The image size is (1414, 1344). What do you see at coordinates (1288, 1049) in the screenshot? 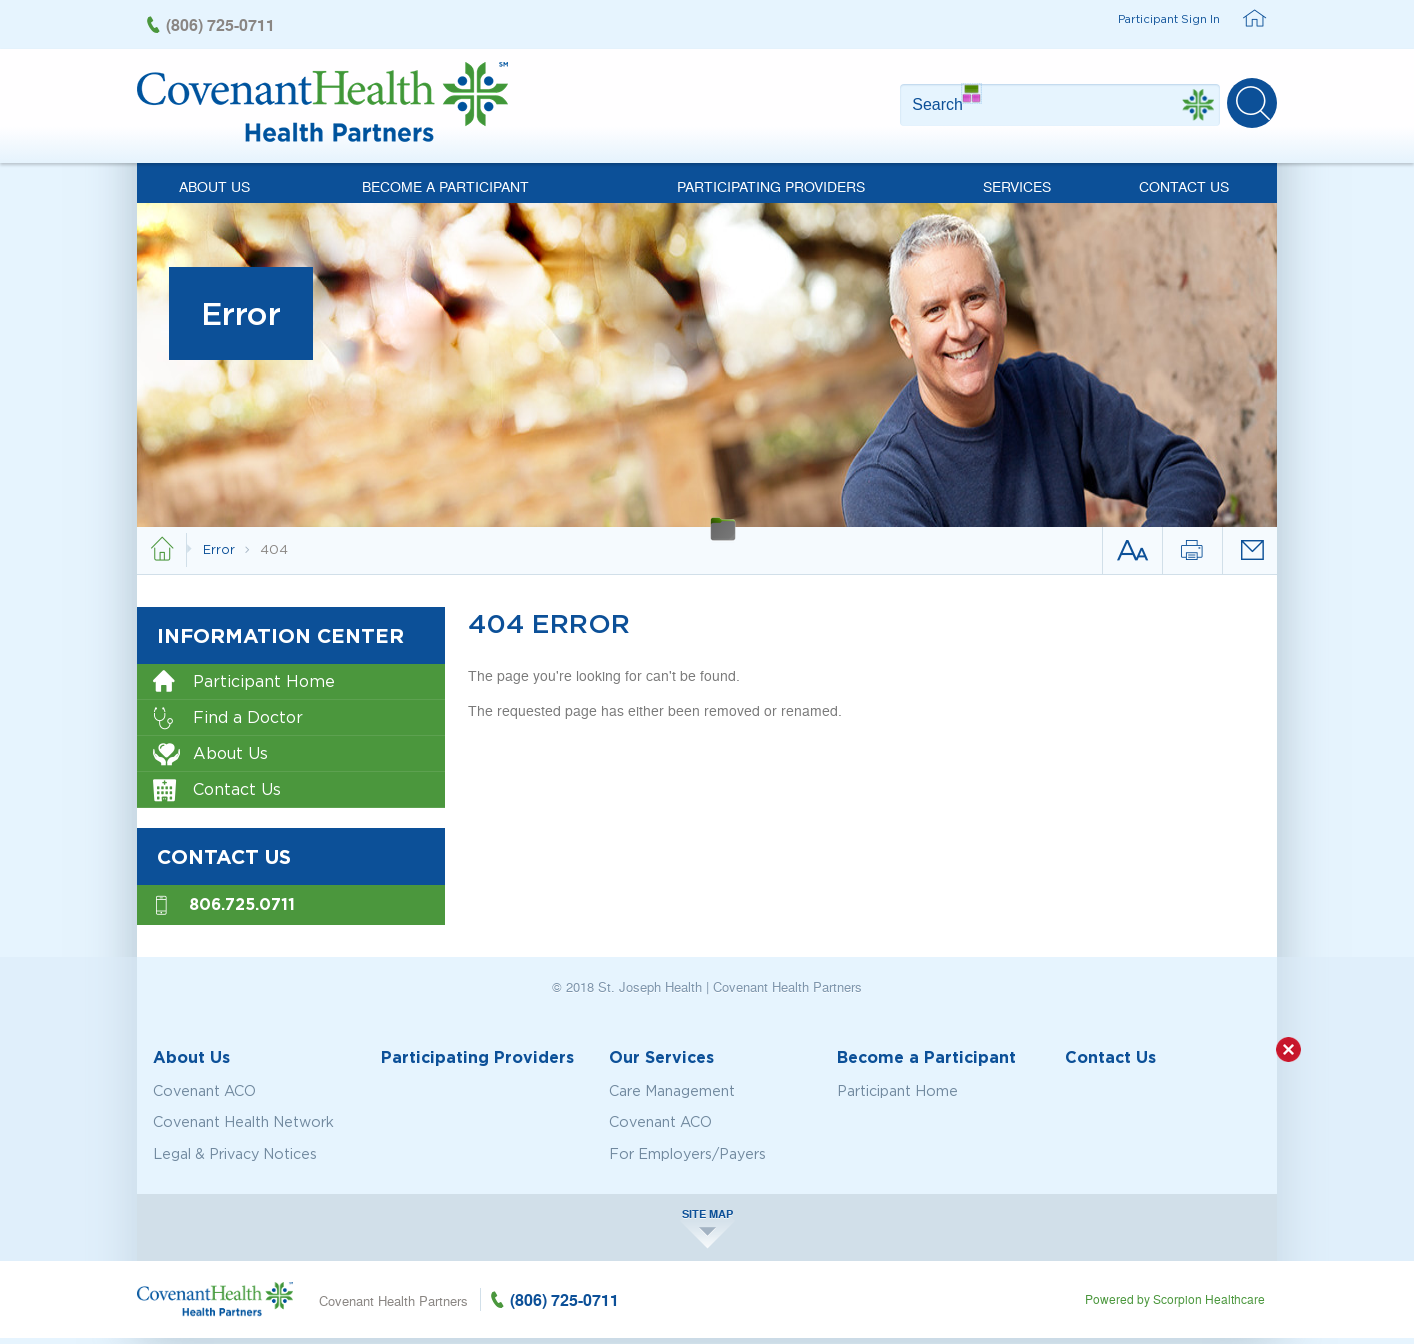
I see `stop or cancel the current process` at bounding box center [1288, 1049].